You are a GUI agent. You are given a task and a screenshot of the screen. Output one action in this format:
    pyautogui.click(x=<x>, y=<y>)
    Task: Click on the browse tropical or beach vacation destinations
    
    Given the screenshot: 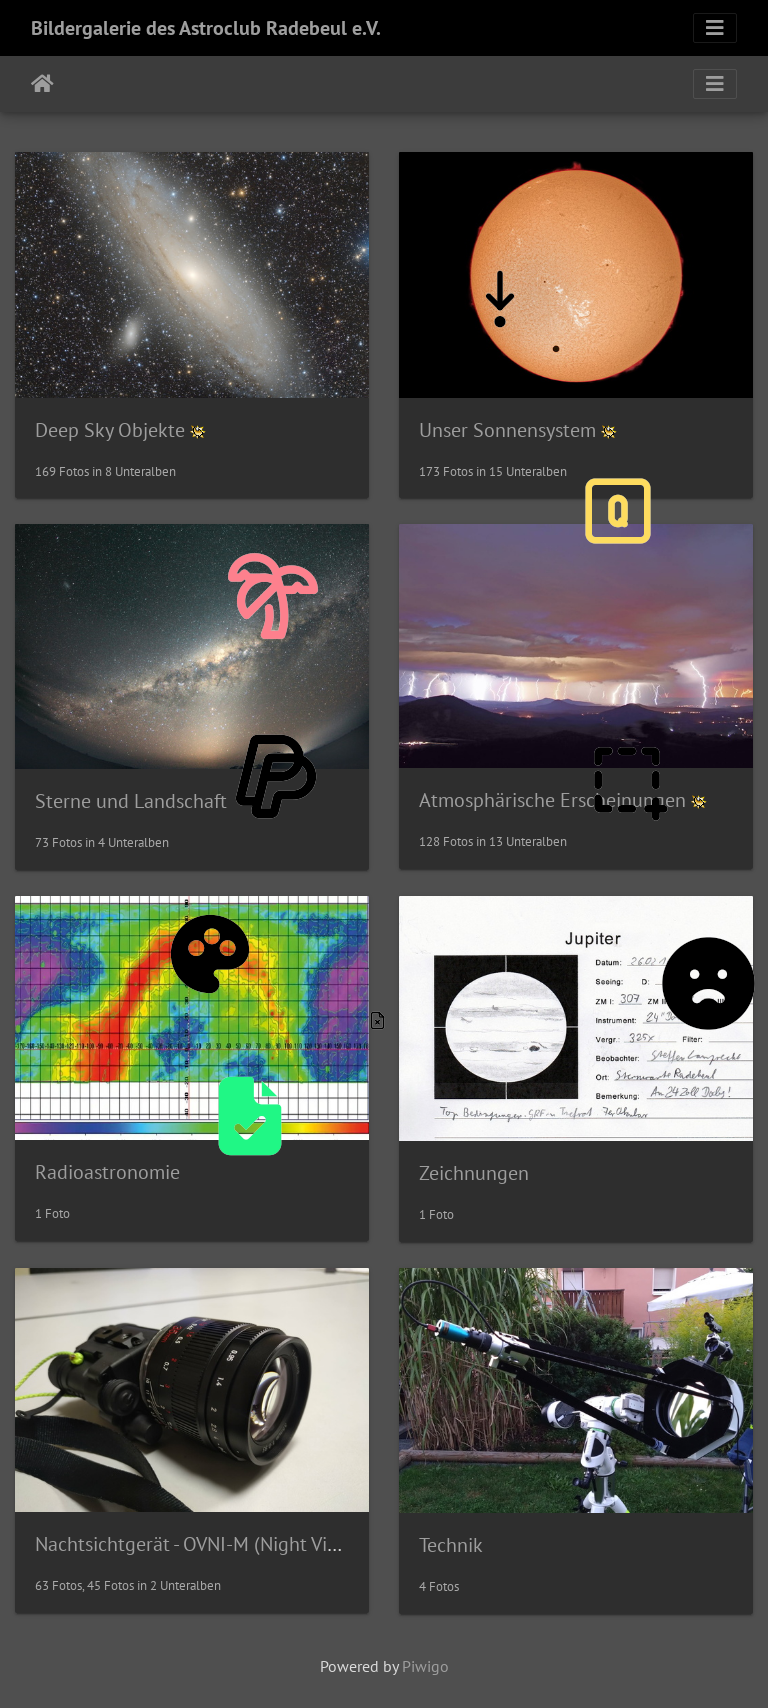 What is the action you would take?
    pyautogui.click(x=273, y=594)
    